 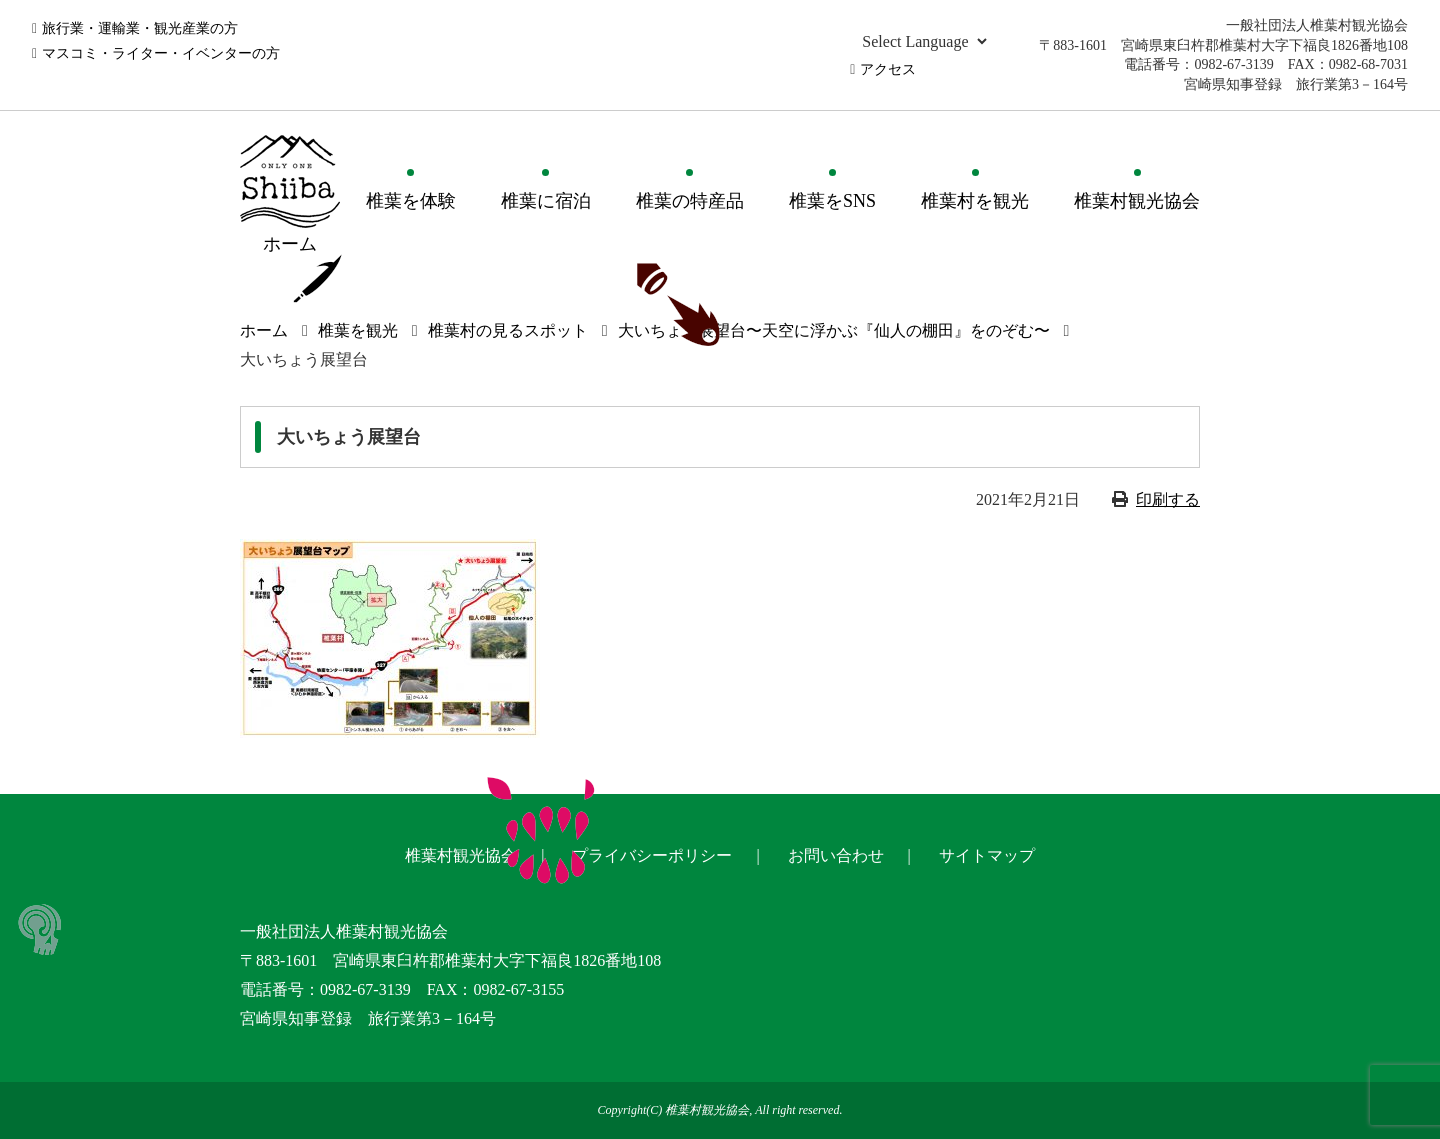 What do you see at coordinates (318, 278) in the screenshot?
I see `select glaive weapon in game inventory` at bounding box center [318, 278].